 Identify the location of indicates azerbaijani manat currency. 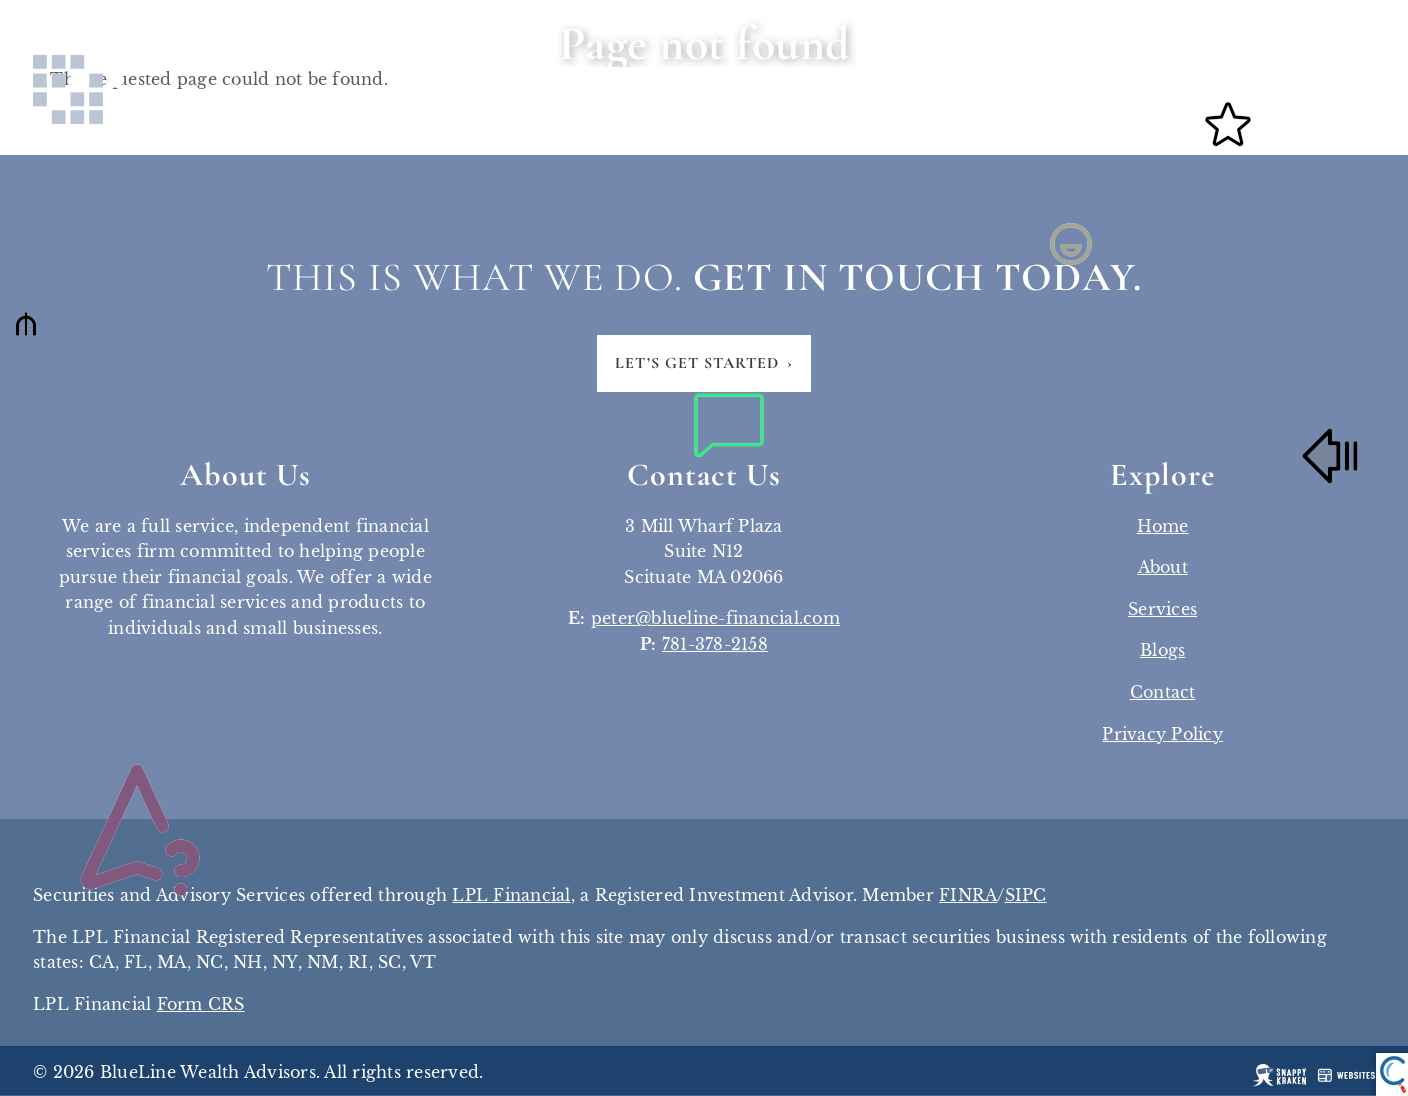
(26, 324).